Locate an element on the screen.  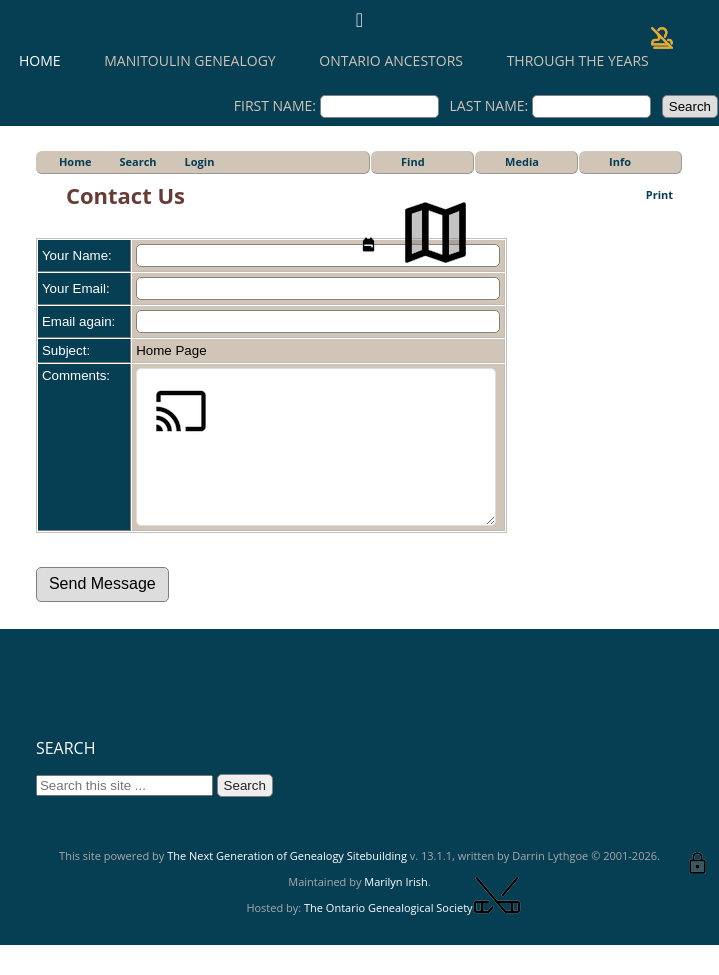
open map view is located at coordinates (435, 232).